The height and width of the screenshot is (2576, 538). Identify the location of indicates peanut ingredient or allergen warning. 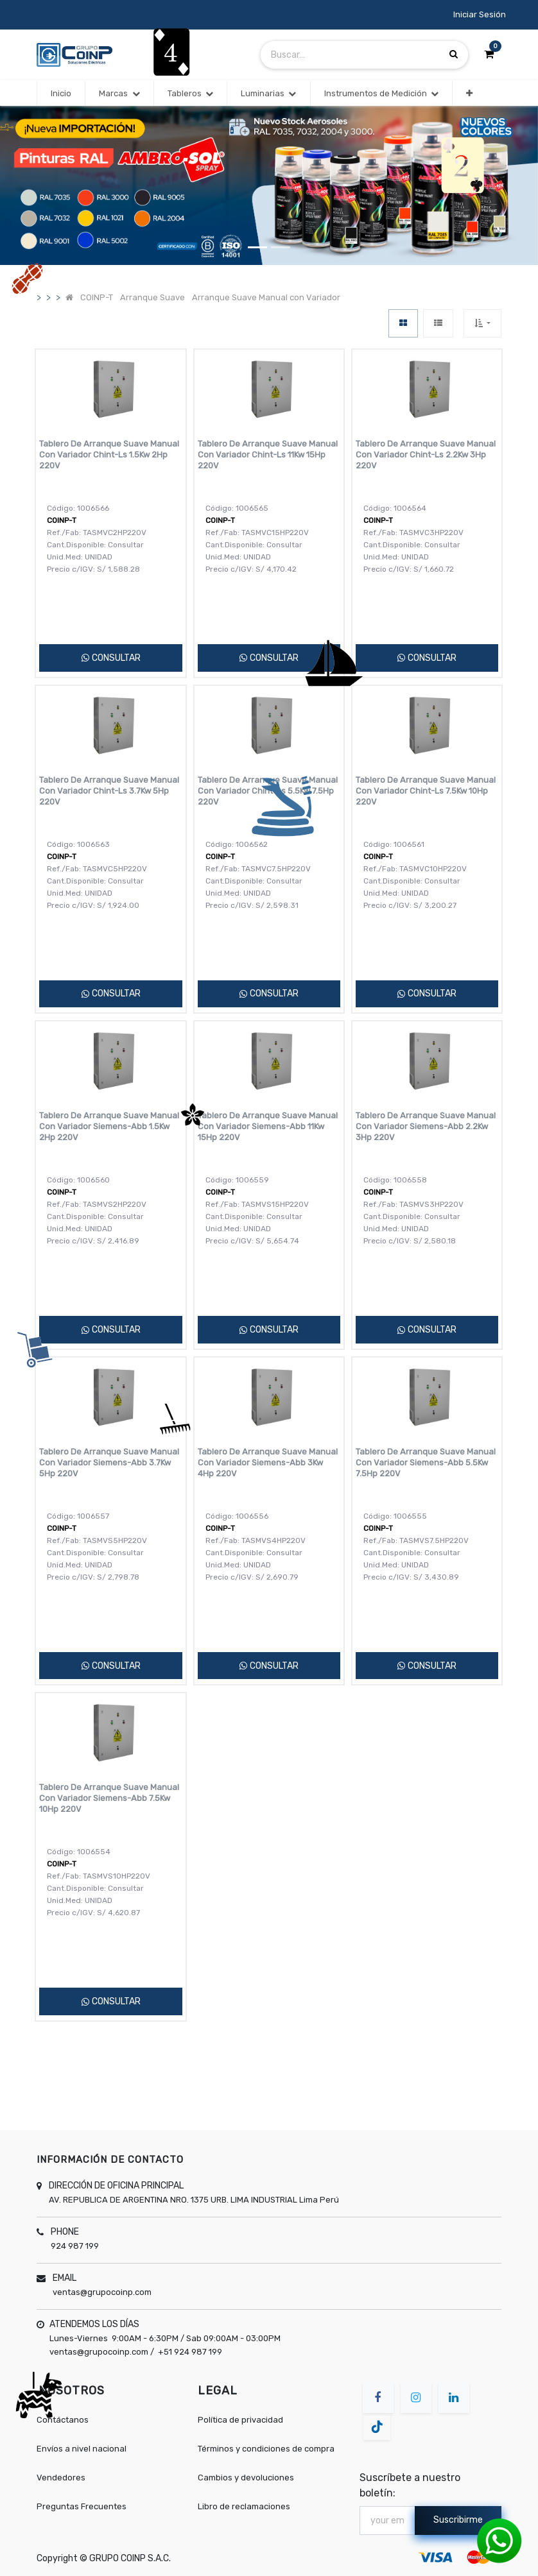
(27, 278).